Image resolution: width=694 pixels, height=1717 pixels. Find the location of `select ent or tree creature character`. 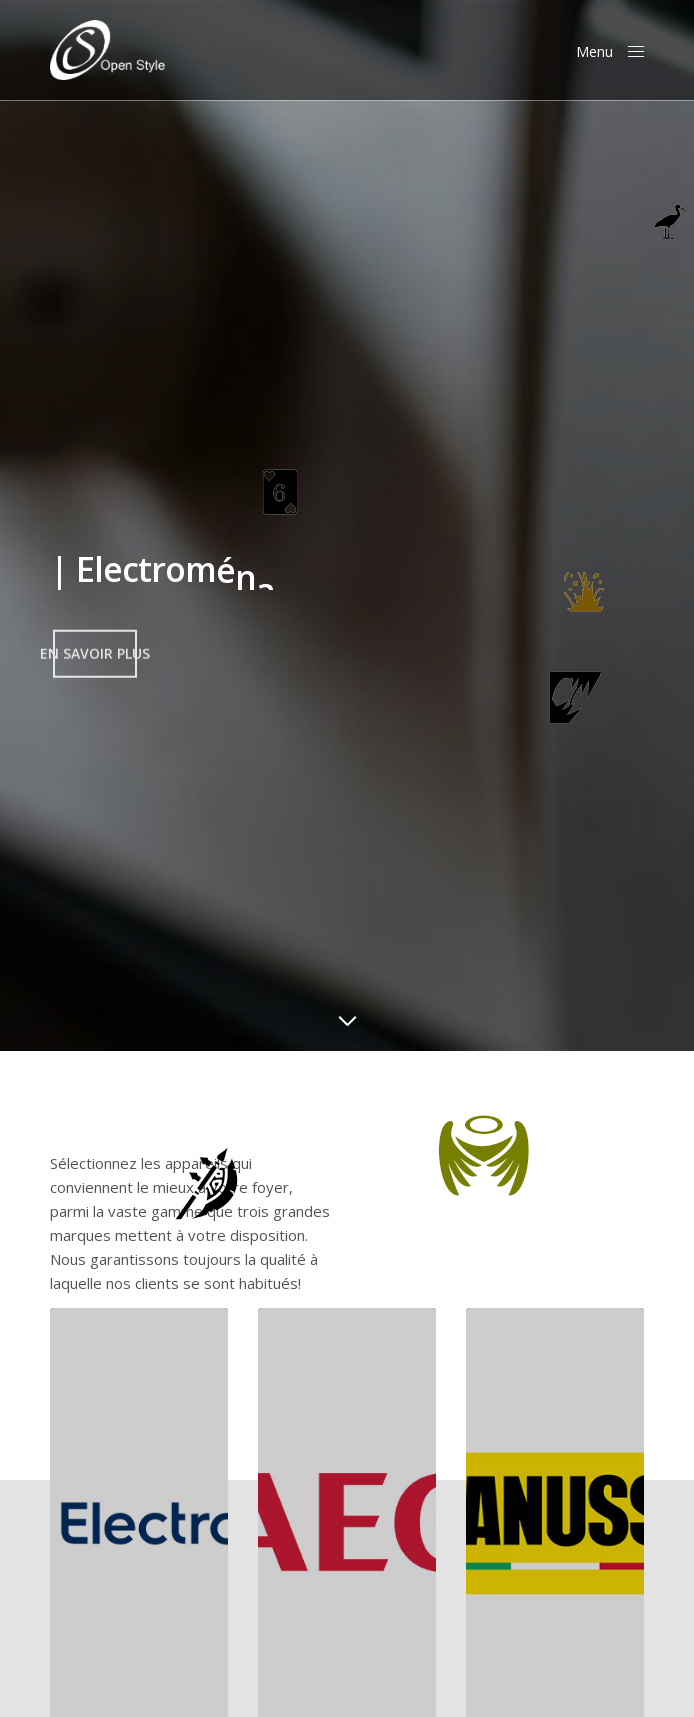

select ent or tree creature character is located at coordinates (575, 697).